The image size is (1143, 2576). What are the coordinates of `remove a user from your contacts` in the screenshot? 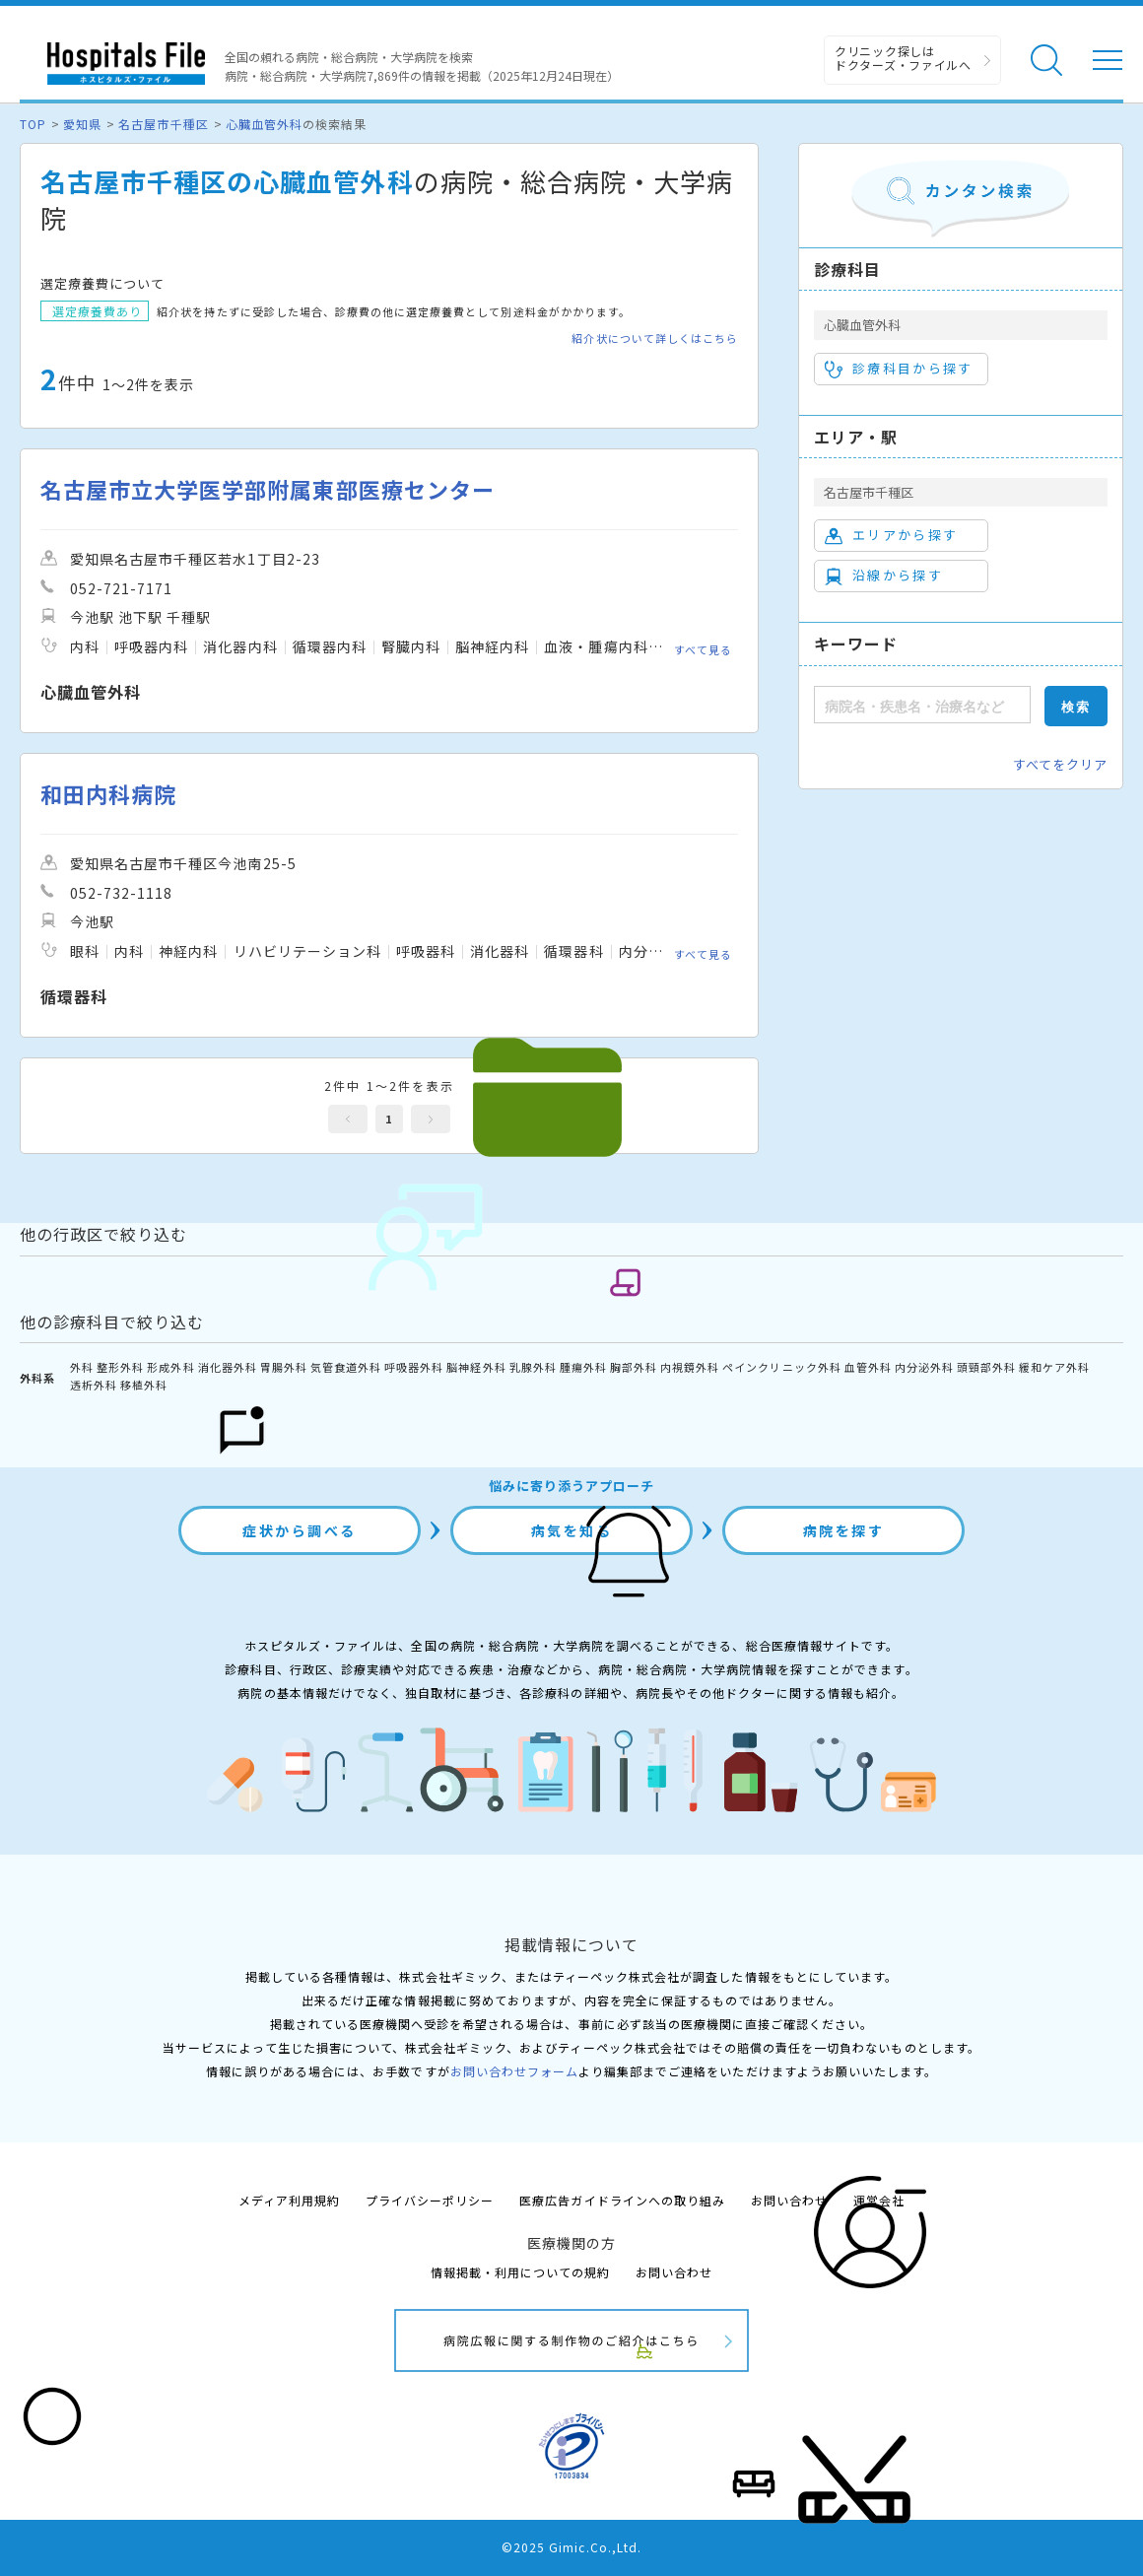 It's located at (870, 2232).